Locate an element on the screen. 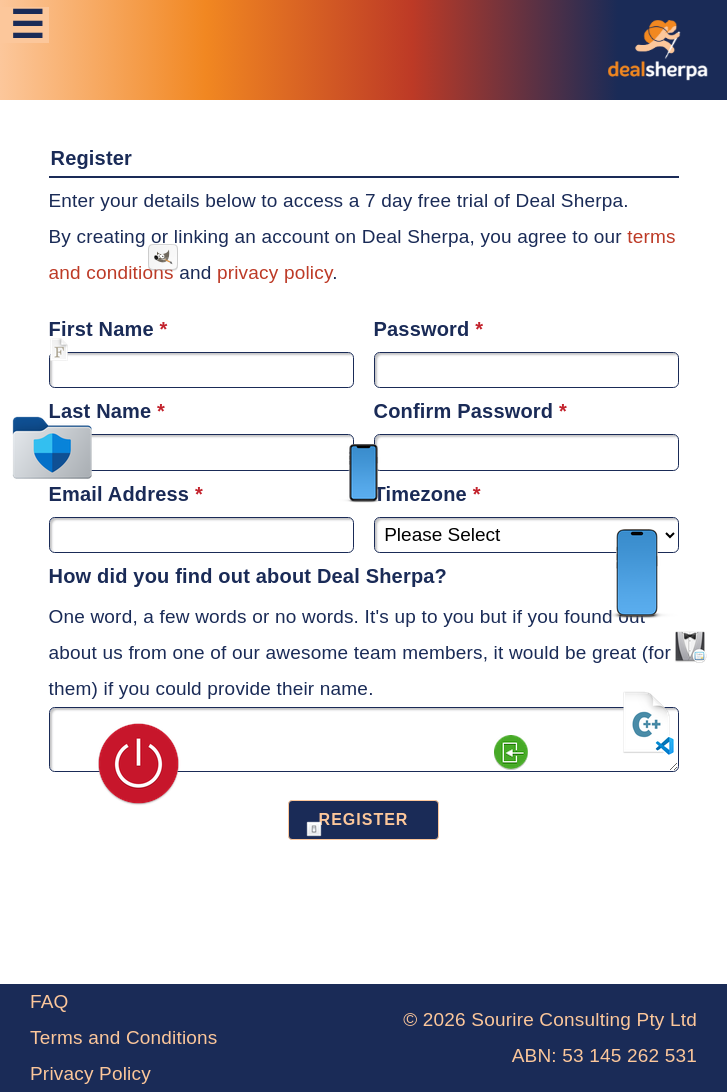 The width and height of the screenshot is (727, 1092). open microsoft defender security files folder is located at coordinates (52, 450).